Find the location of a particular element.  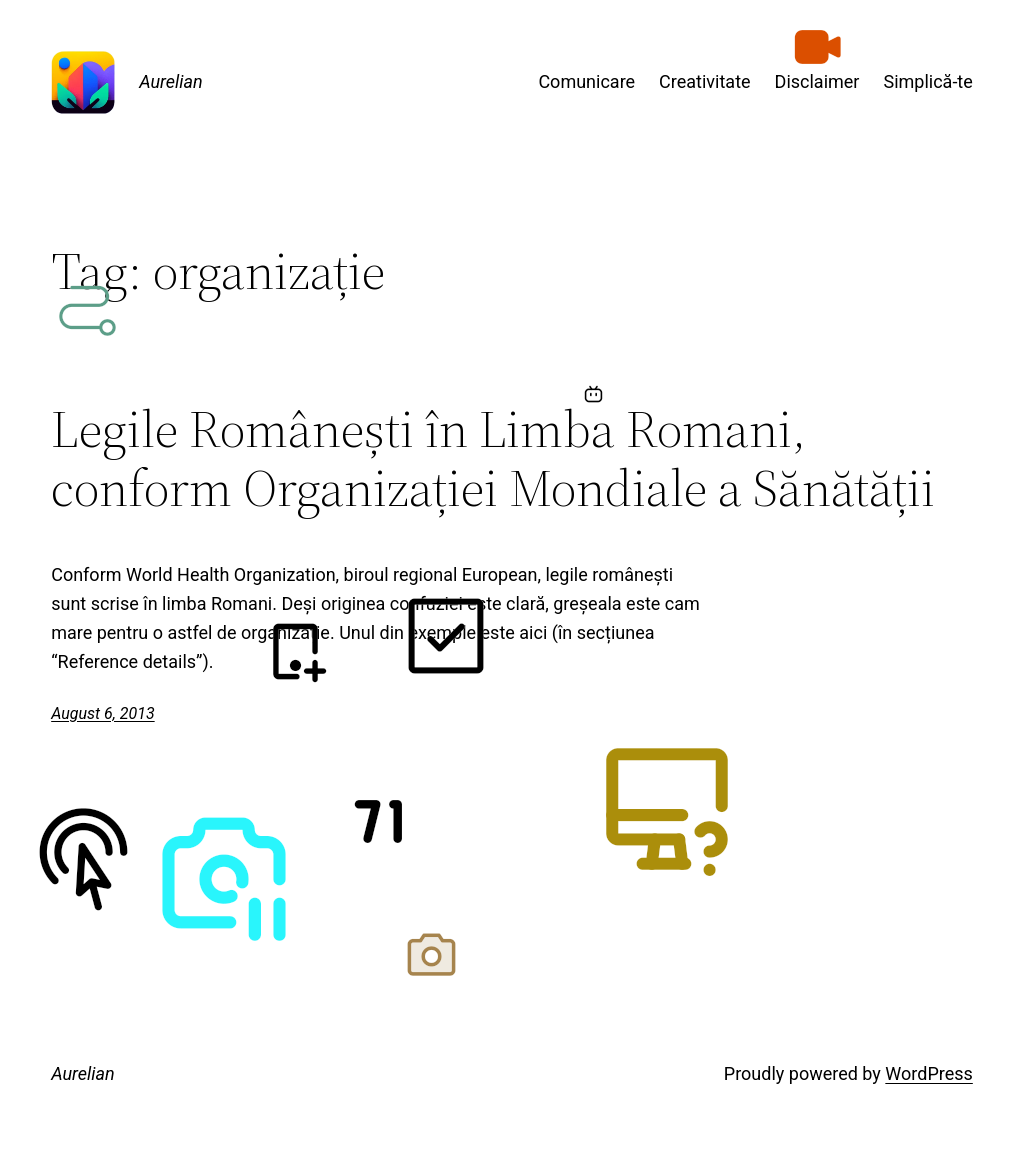

start a video call is located at coordinates (819, 47).